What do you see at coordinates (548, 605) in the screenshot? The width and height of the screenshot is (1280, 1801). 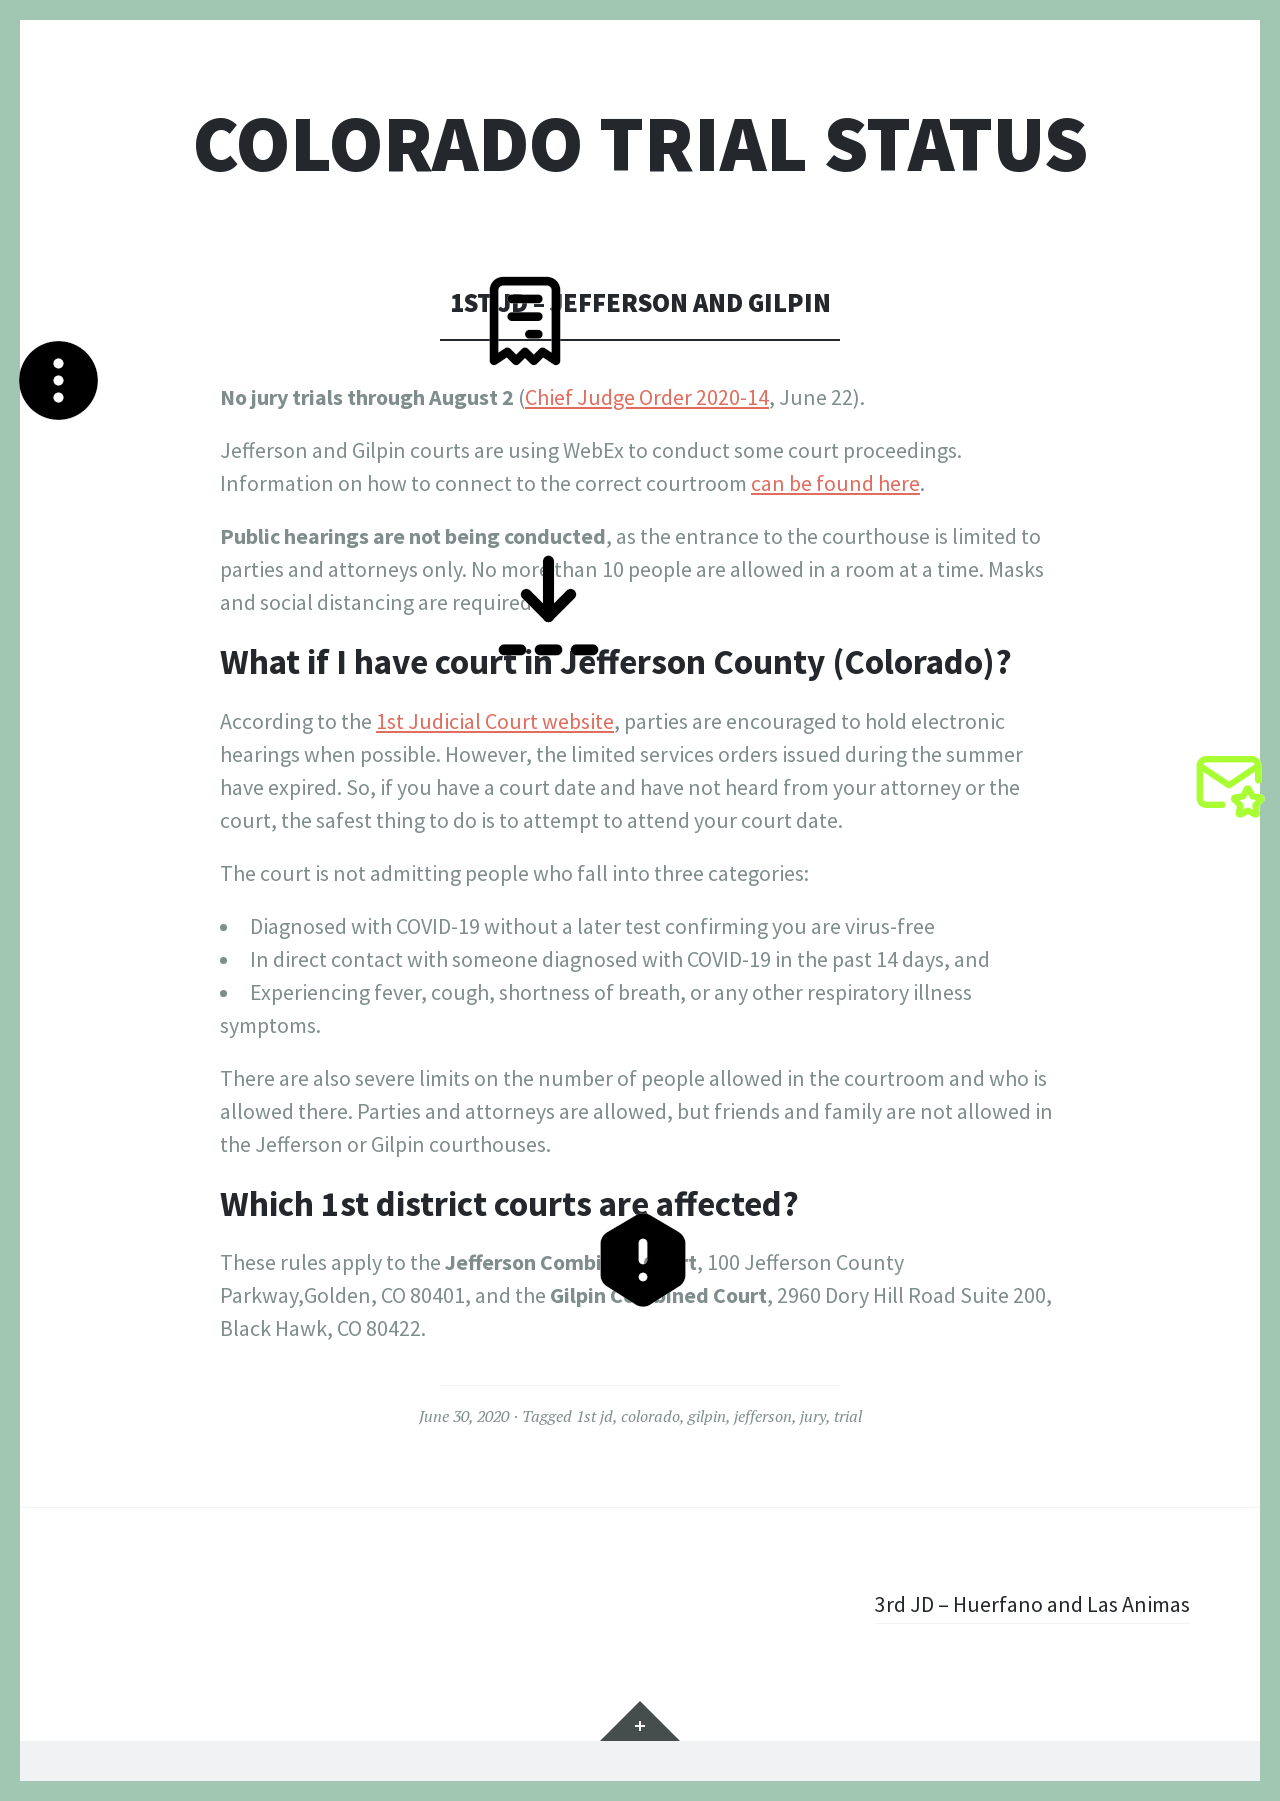 I see `download file to a specific location` at bounding box center [548, 605].